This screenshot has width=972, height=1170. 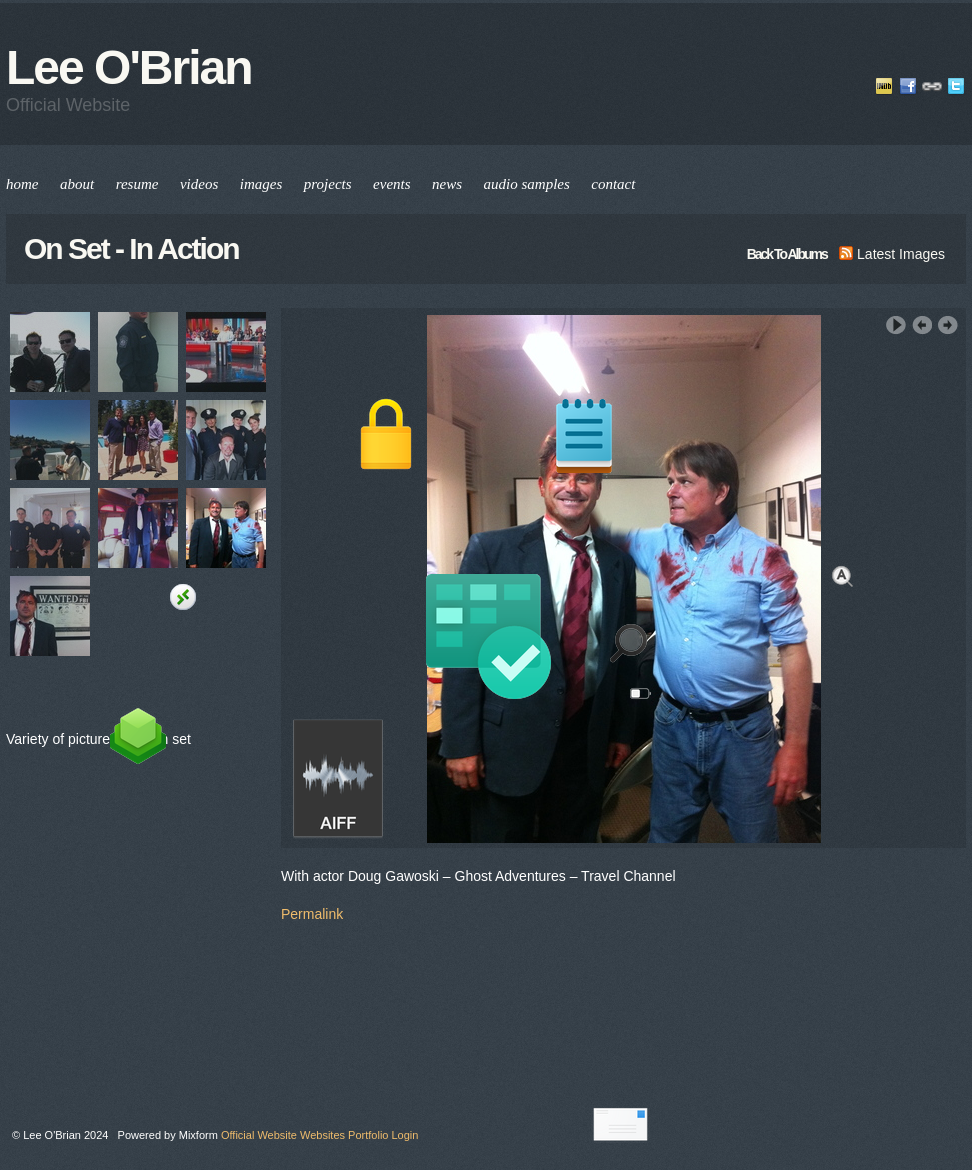 I want to click on indicates file or folder is syncing, so click(x=183, y=597).